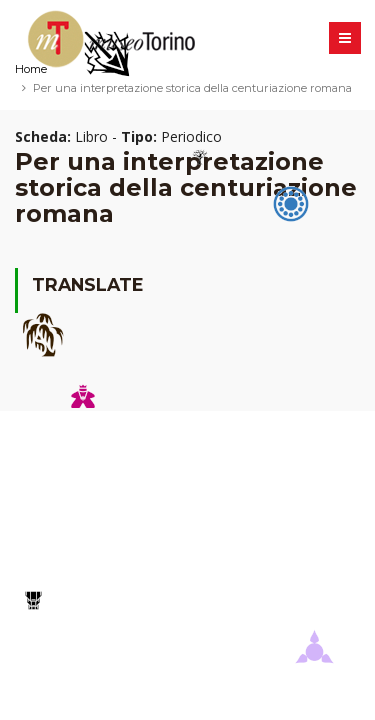  What do you see at coordinates (314, 646) in the screenshot?
I see `indicates player has reached level three` at bounding box center [314, 646].